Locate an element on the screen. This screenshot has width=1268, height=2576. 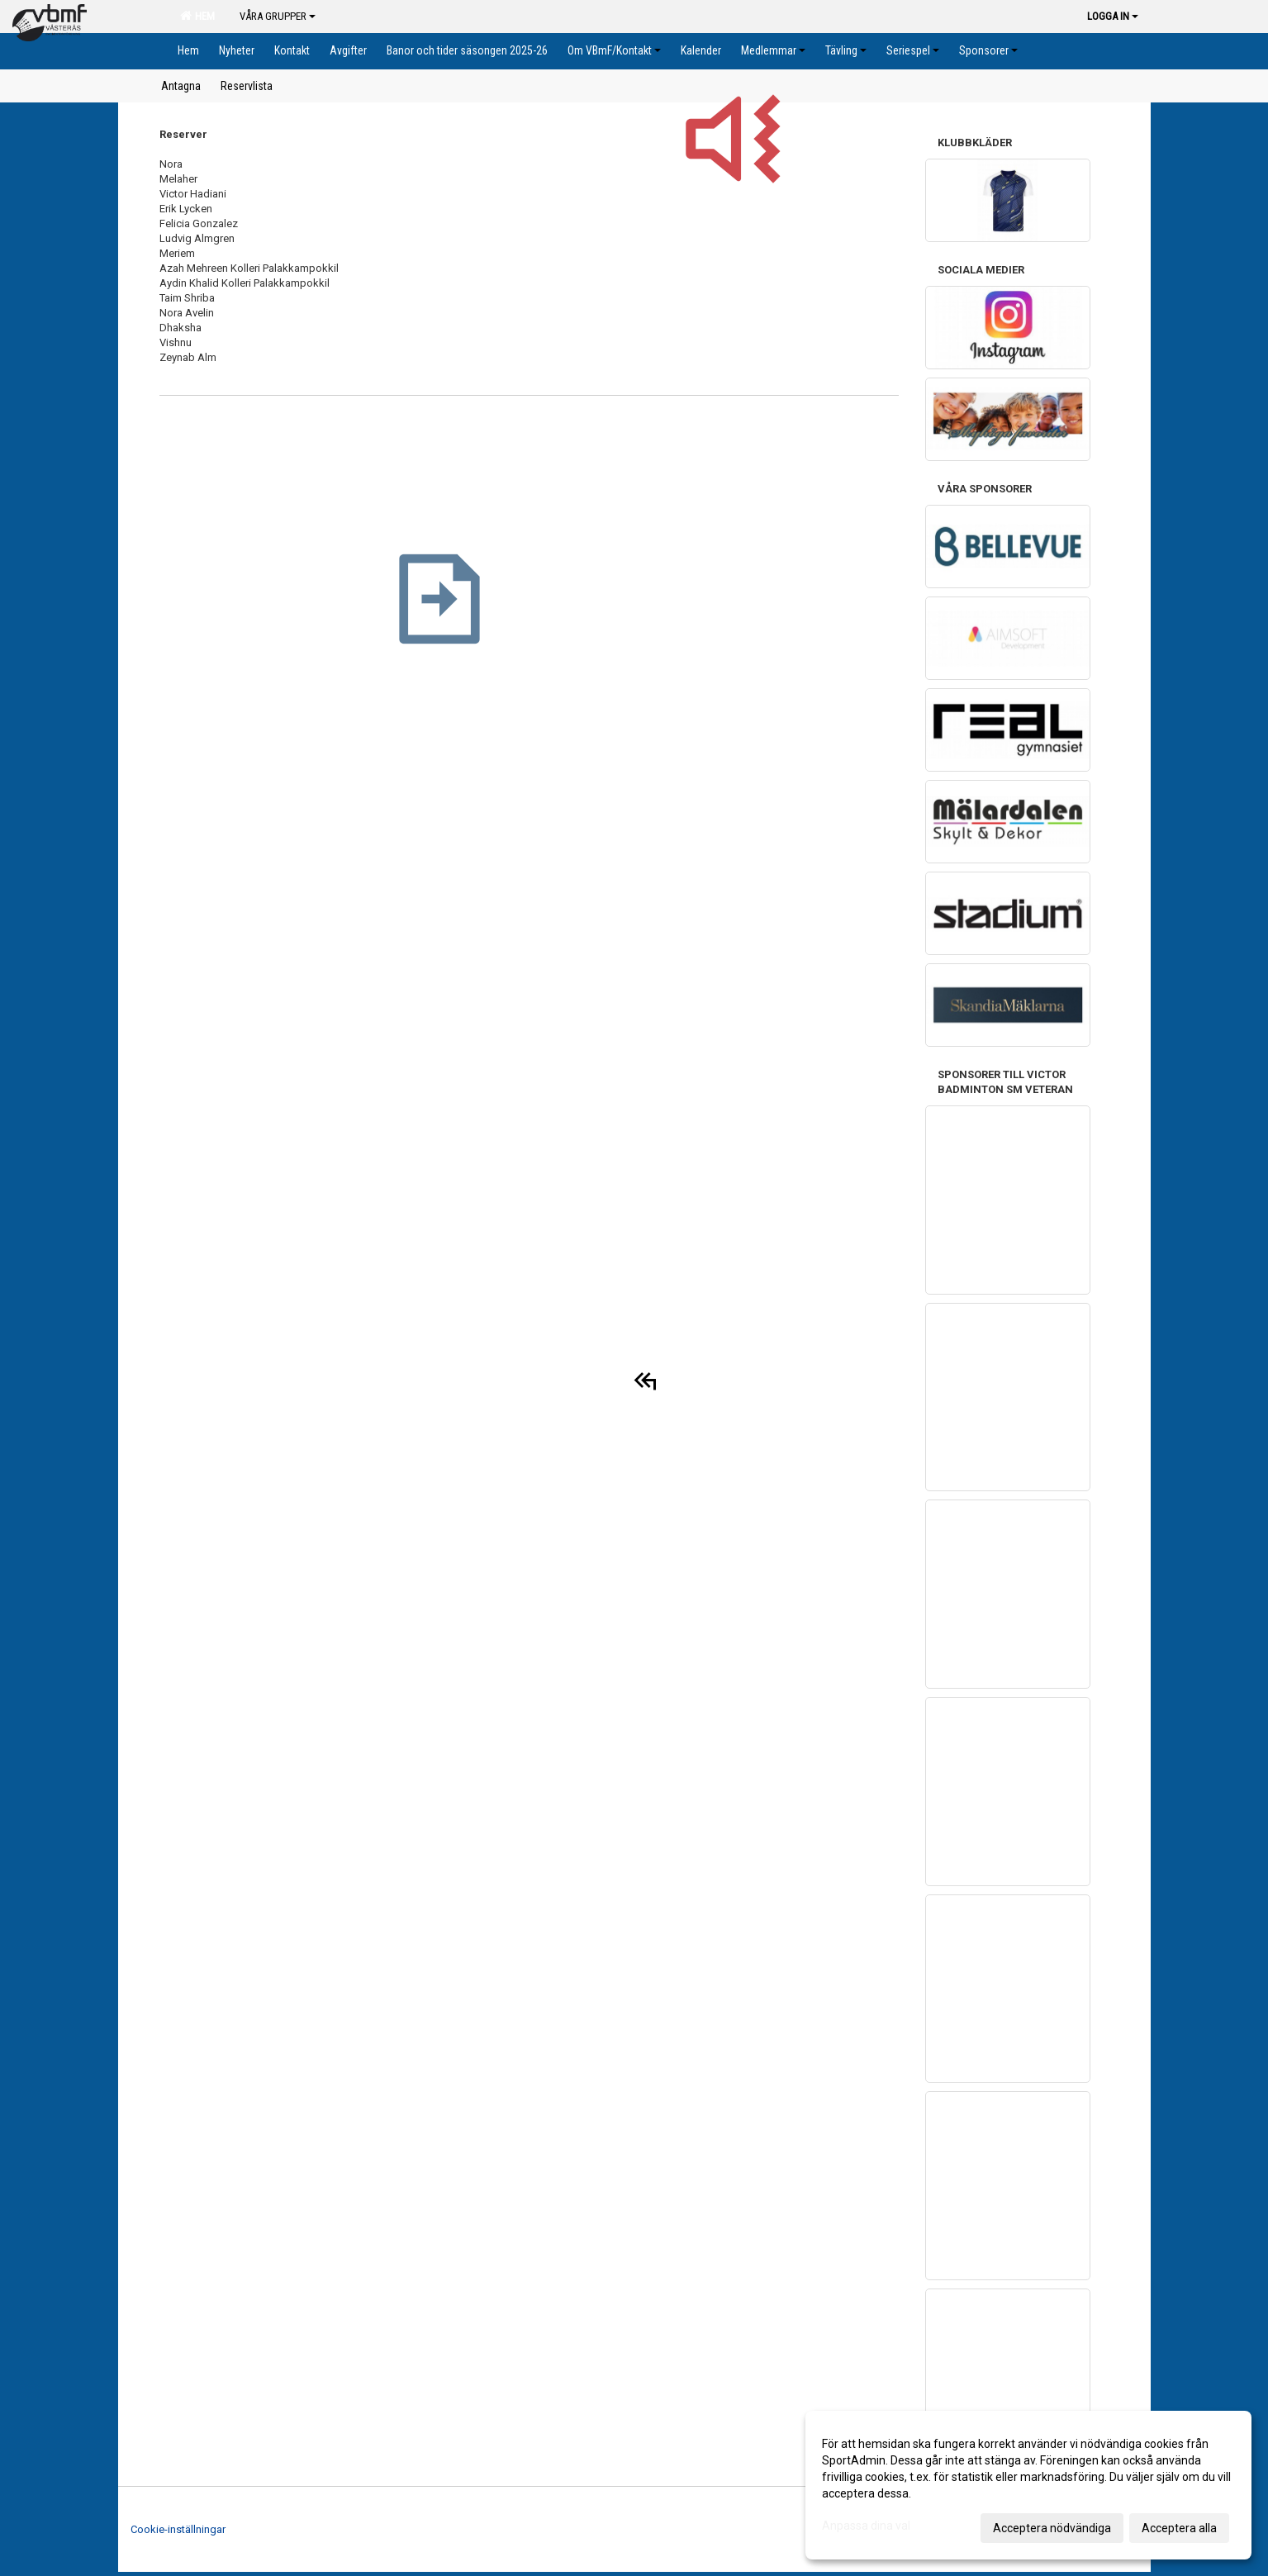
transfer or export a file is located at coordinates (439, 599).